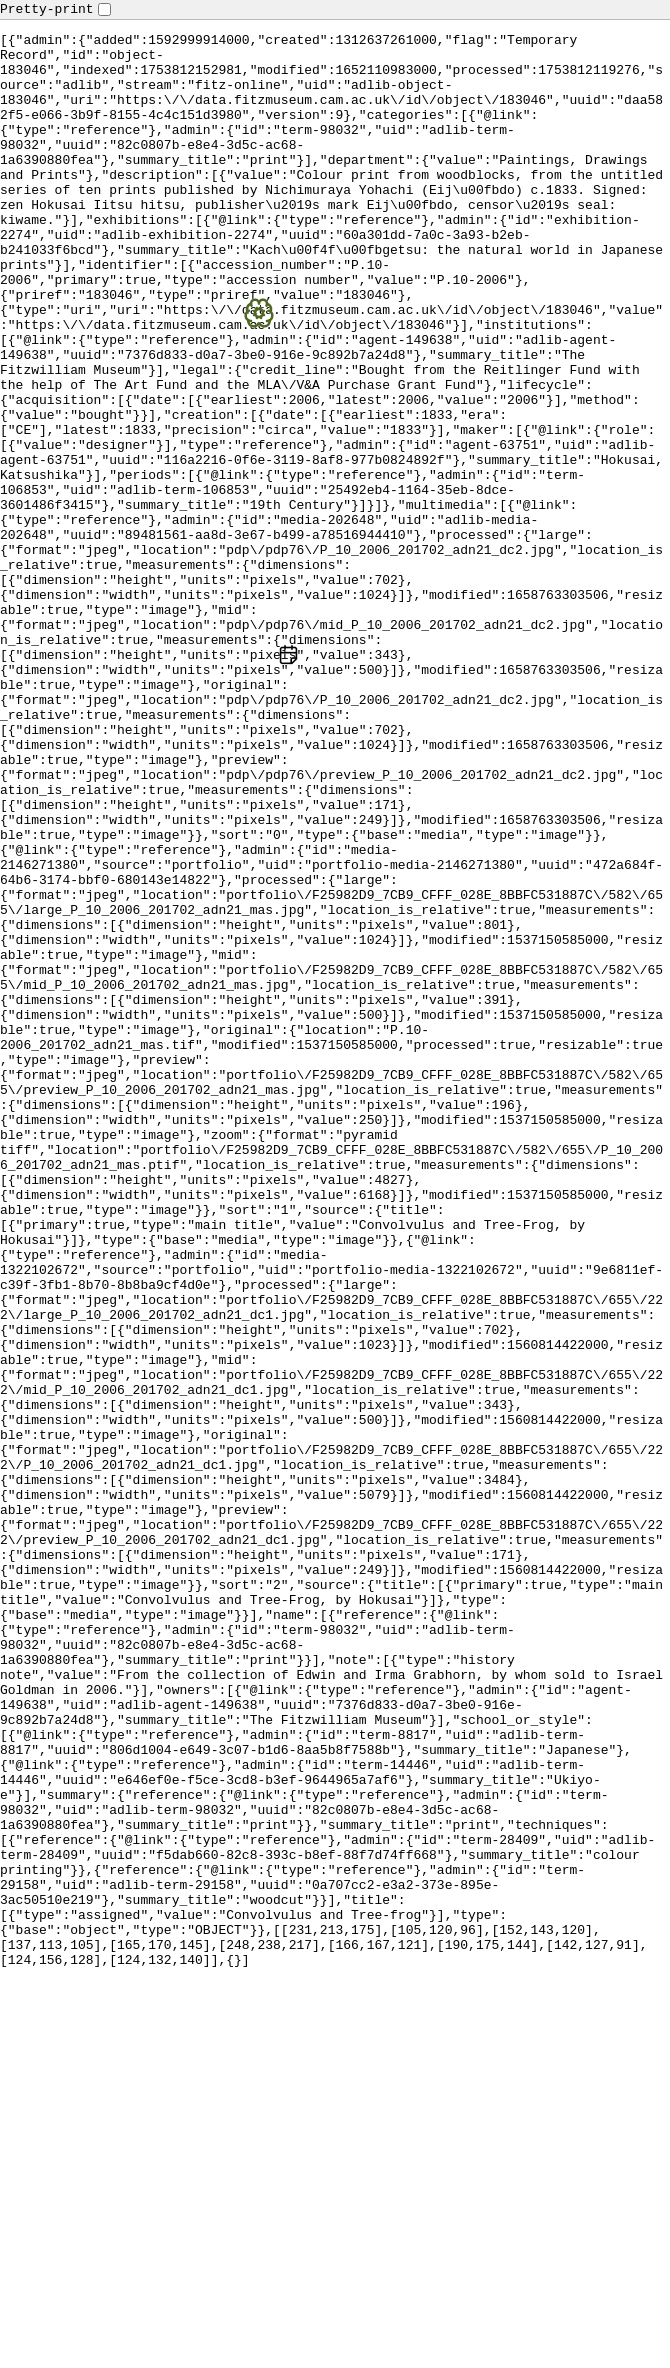 This screenshot has width=670, height=2368. I want to click on access AI or machine learning settings, so click(259, 313).